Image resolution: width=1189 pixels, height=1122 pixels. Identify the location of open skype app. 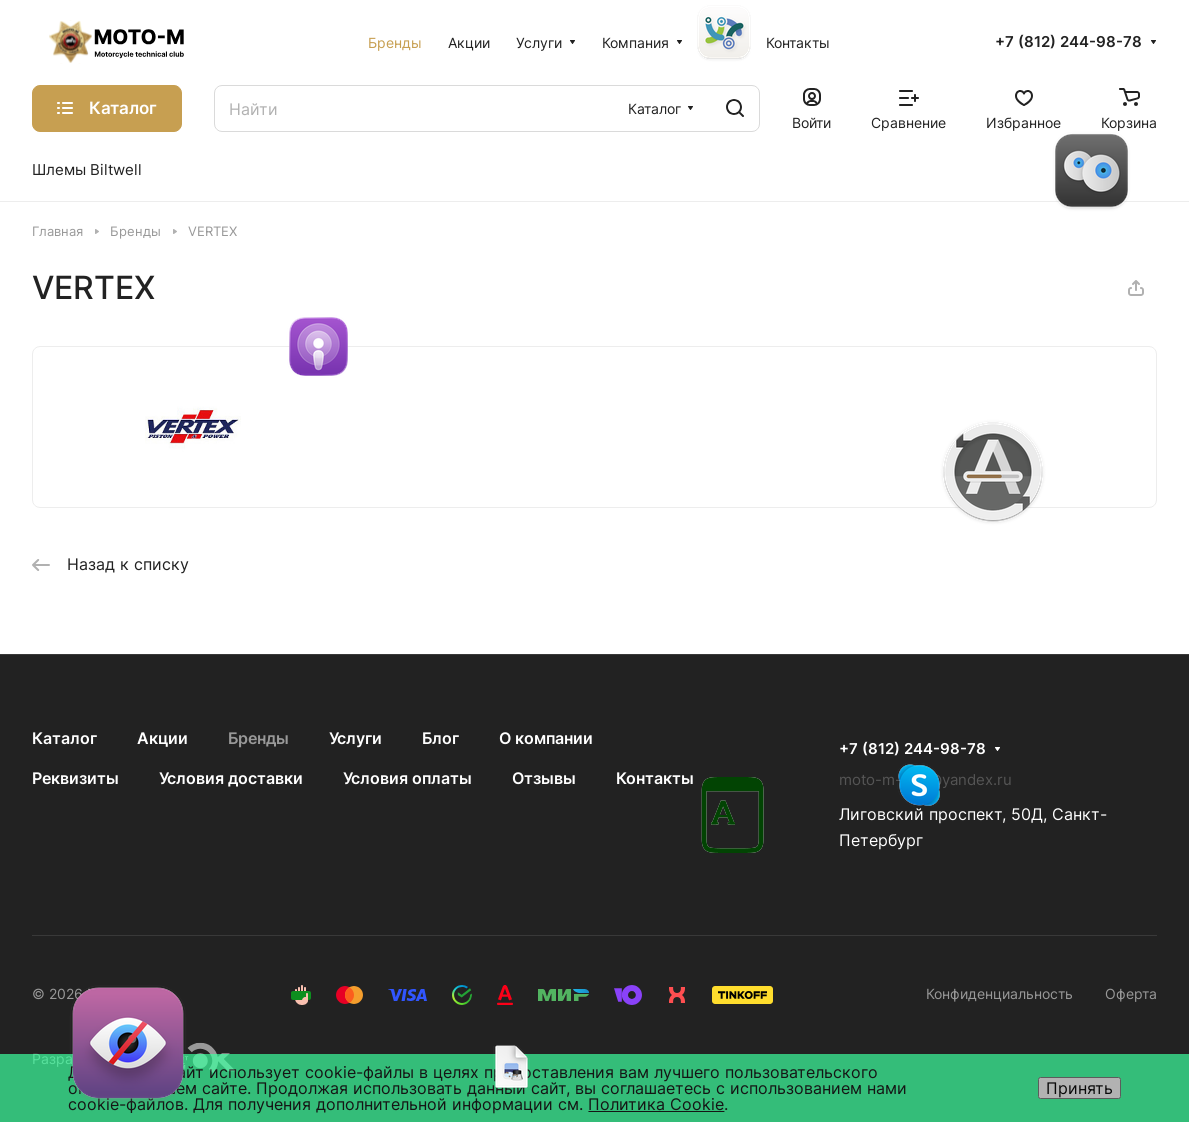
(919, 785).